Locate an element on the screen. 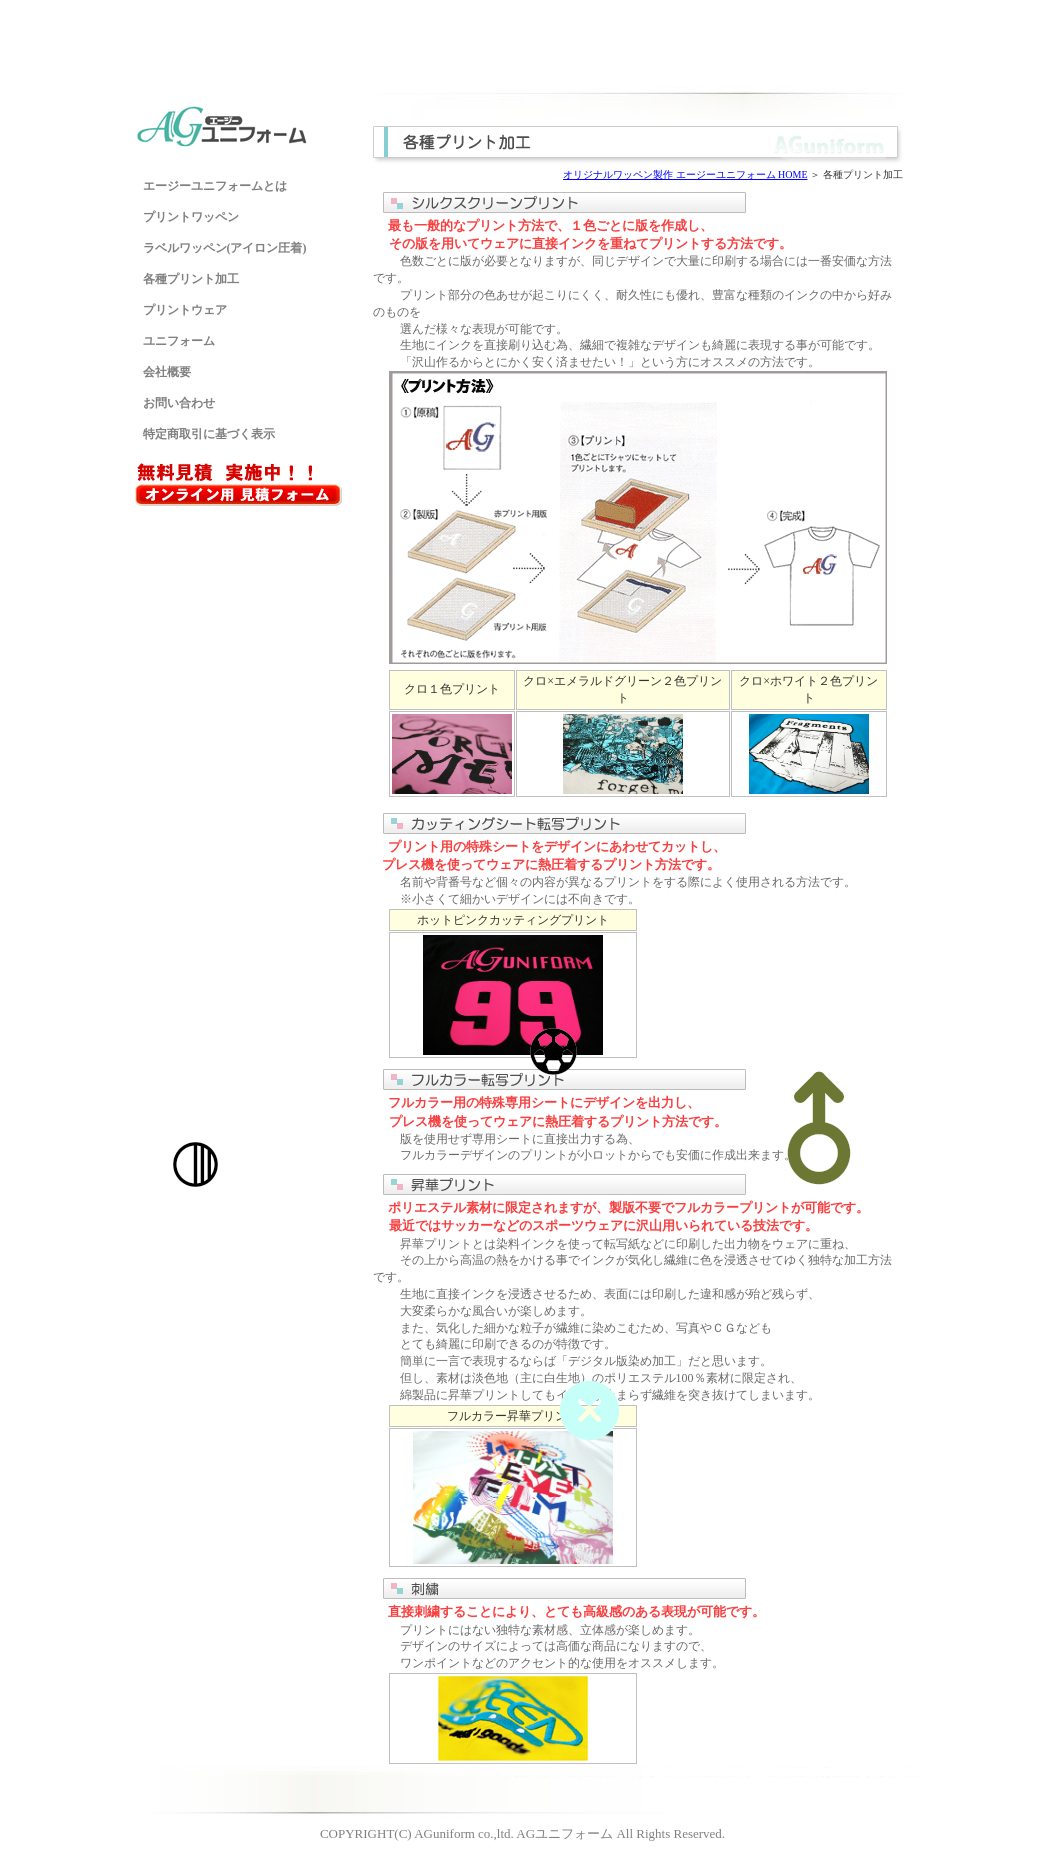  close or dismiss a dialog is located at coordinates (589, 1410).